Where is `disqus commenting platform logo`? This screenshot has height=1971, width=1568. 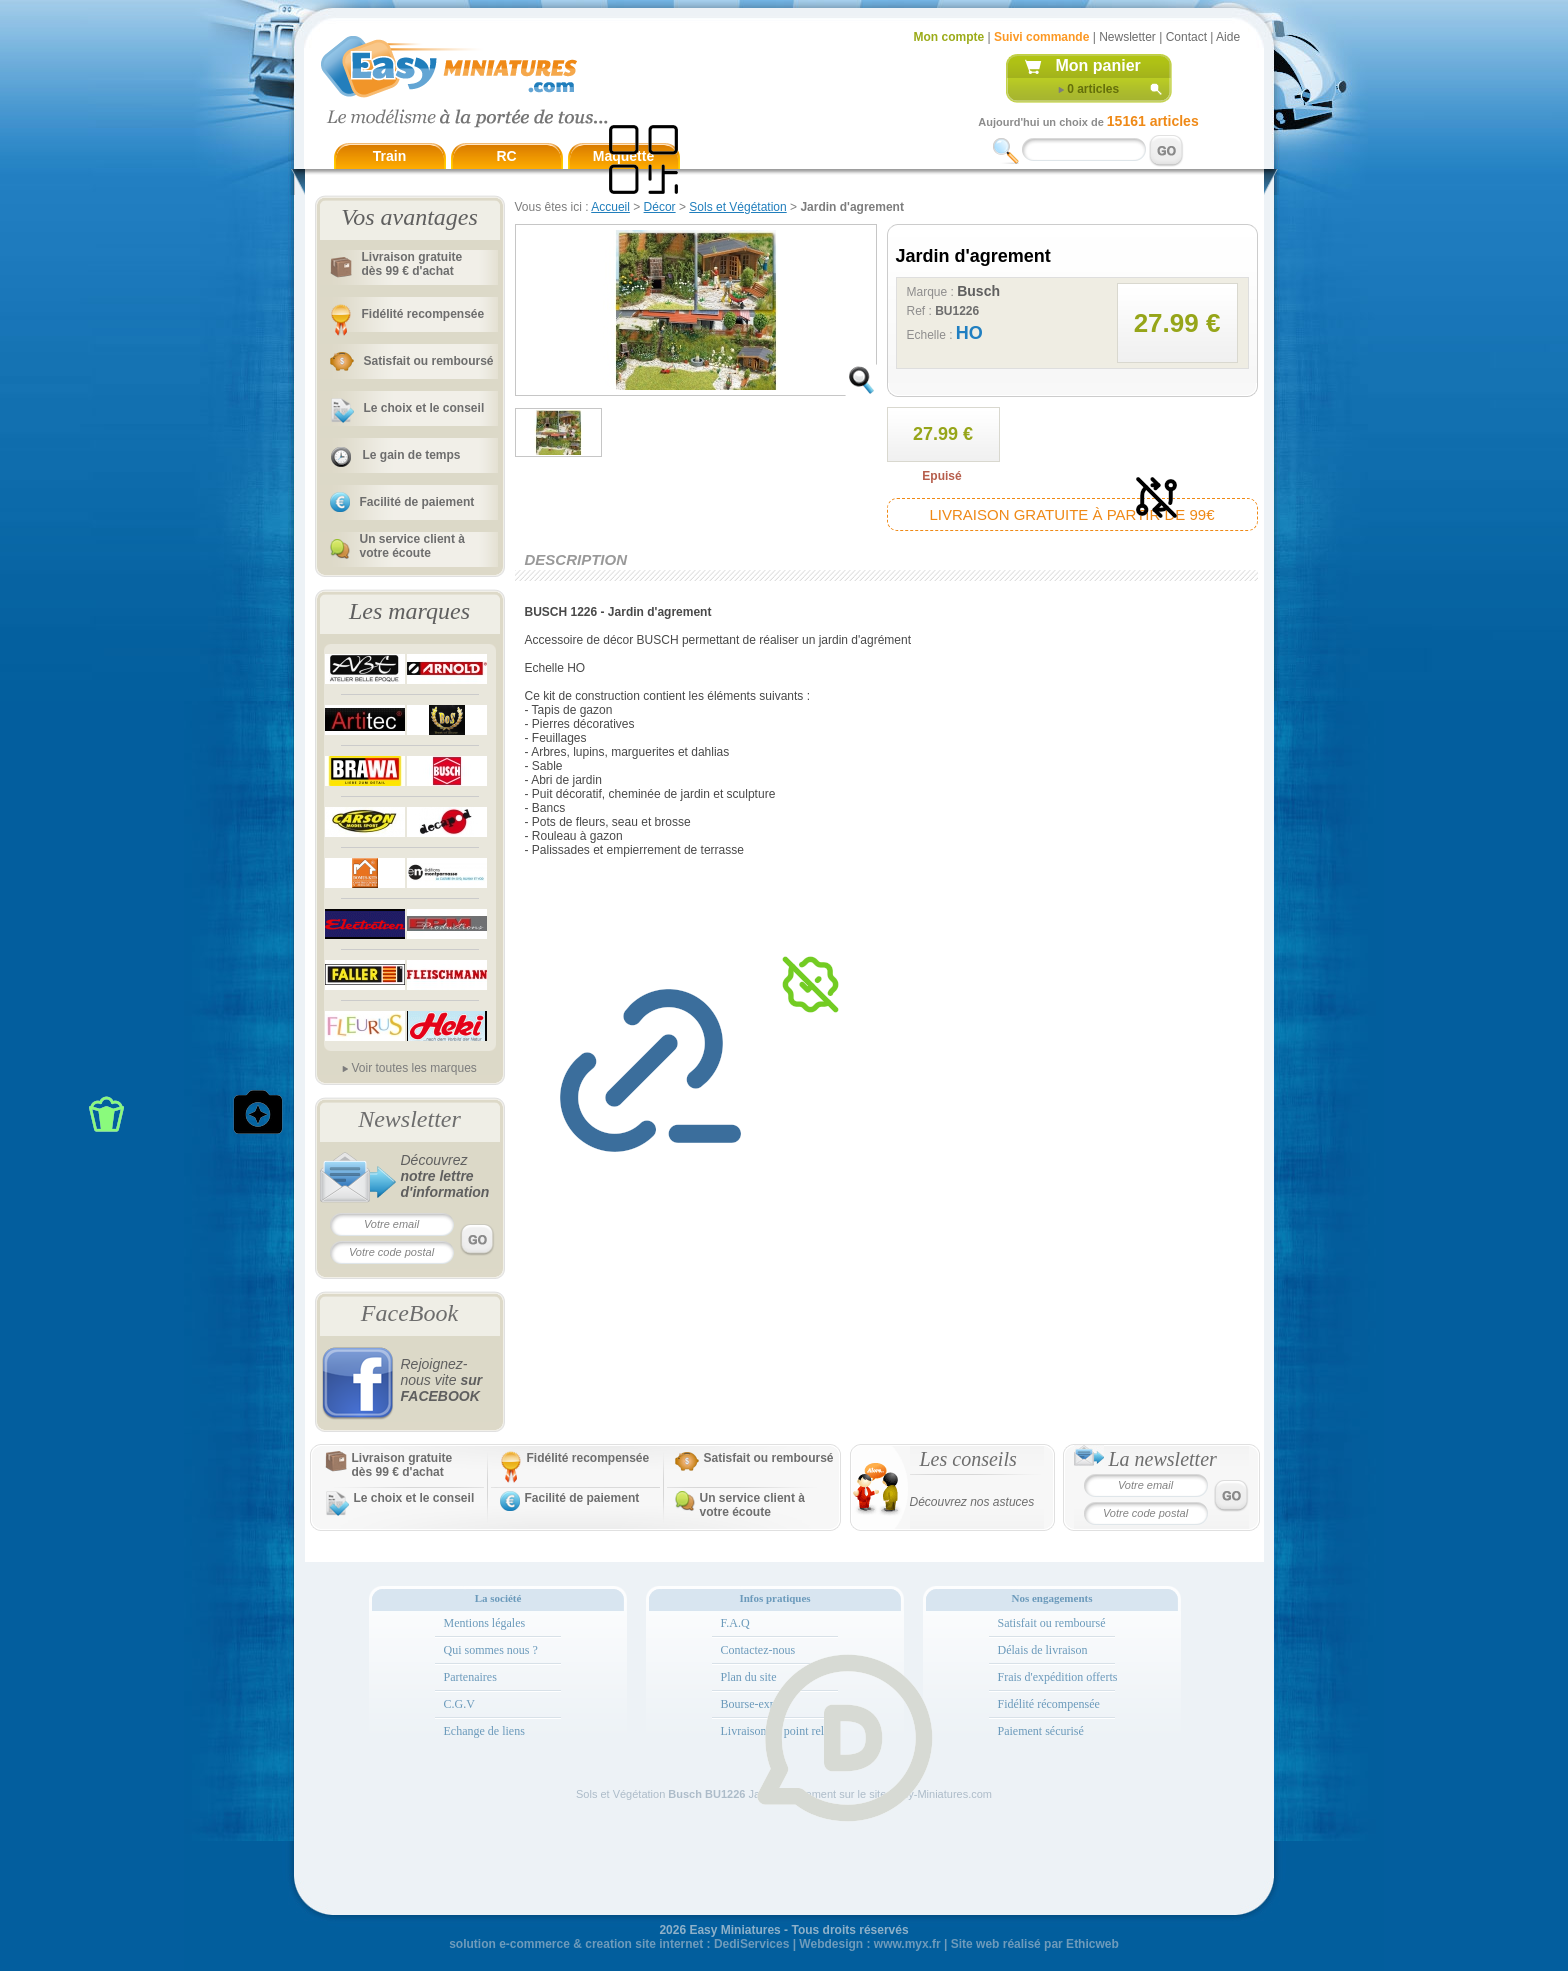
disqus commenting platform logo is located at coordinates (849, 1738).